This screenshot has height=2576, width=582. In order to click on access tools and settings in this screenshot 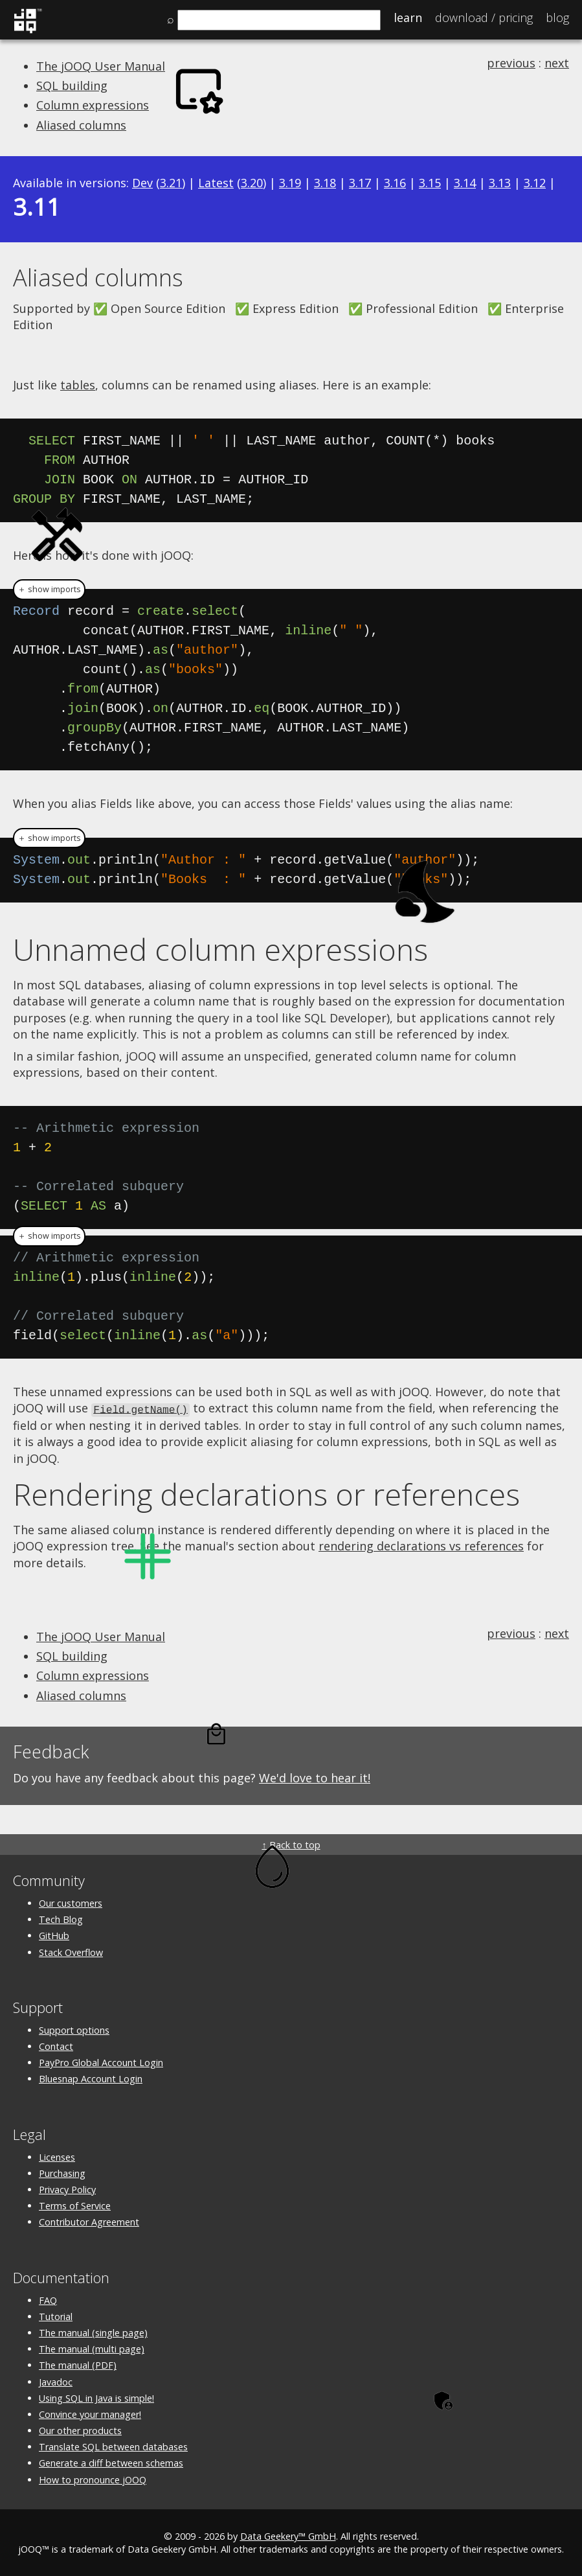, I will do `click(57, 535)`.